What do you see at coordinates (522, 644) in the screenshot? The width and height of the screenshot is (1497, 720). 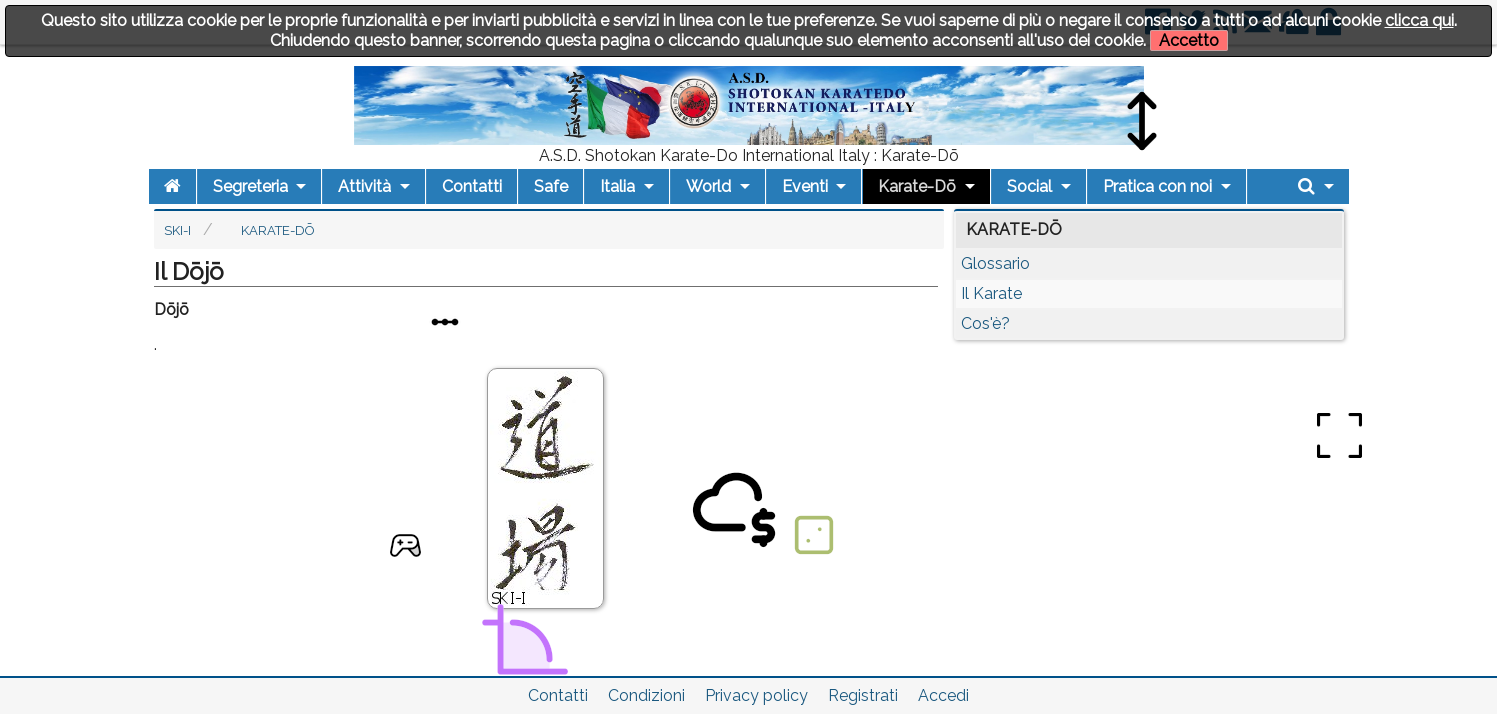 I see `measure or display angle between elements` at bounding box center [522, 644].